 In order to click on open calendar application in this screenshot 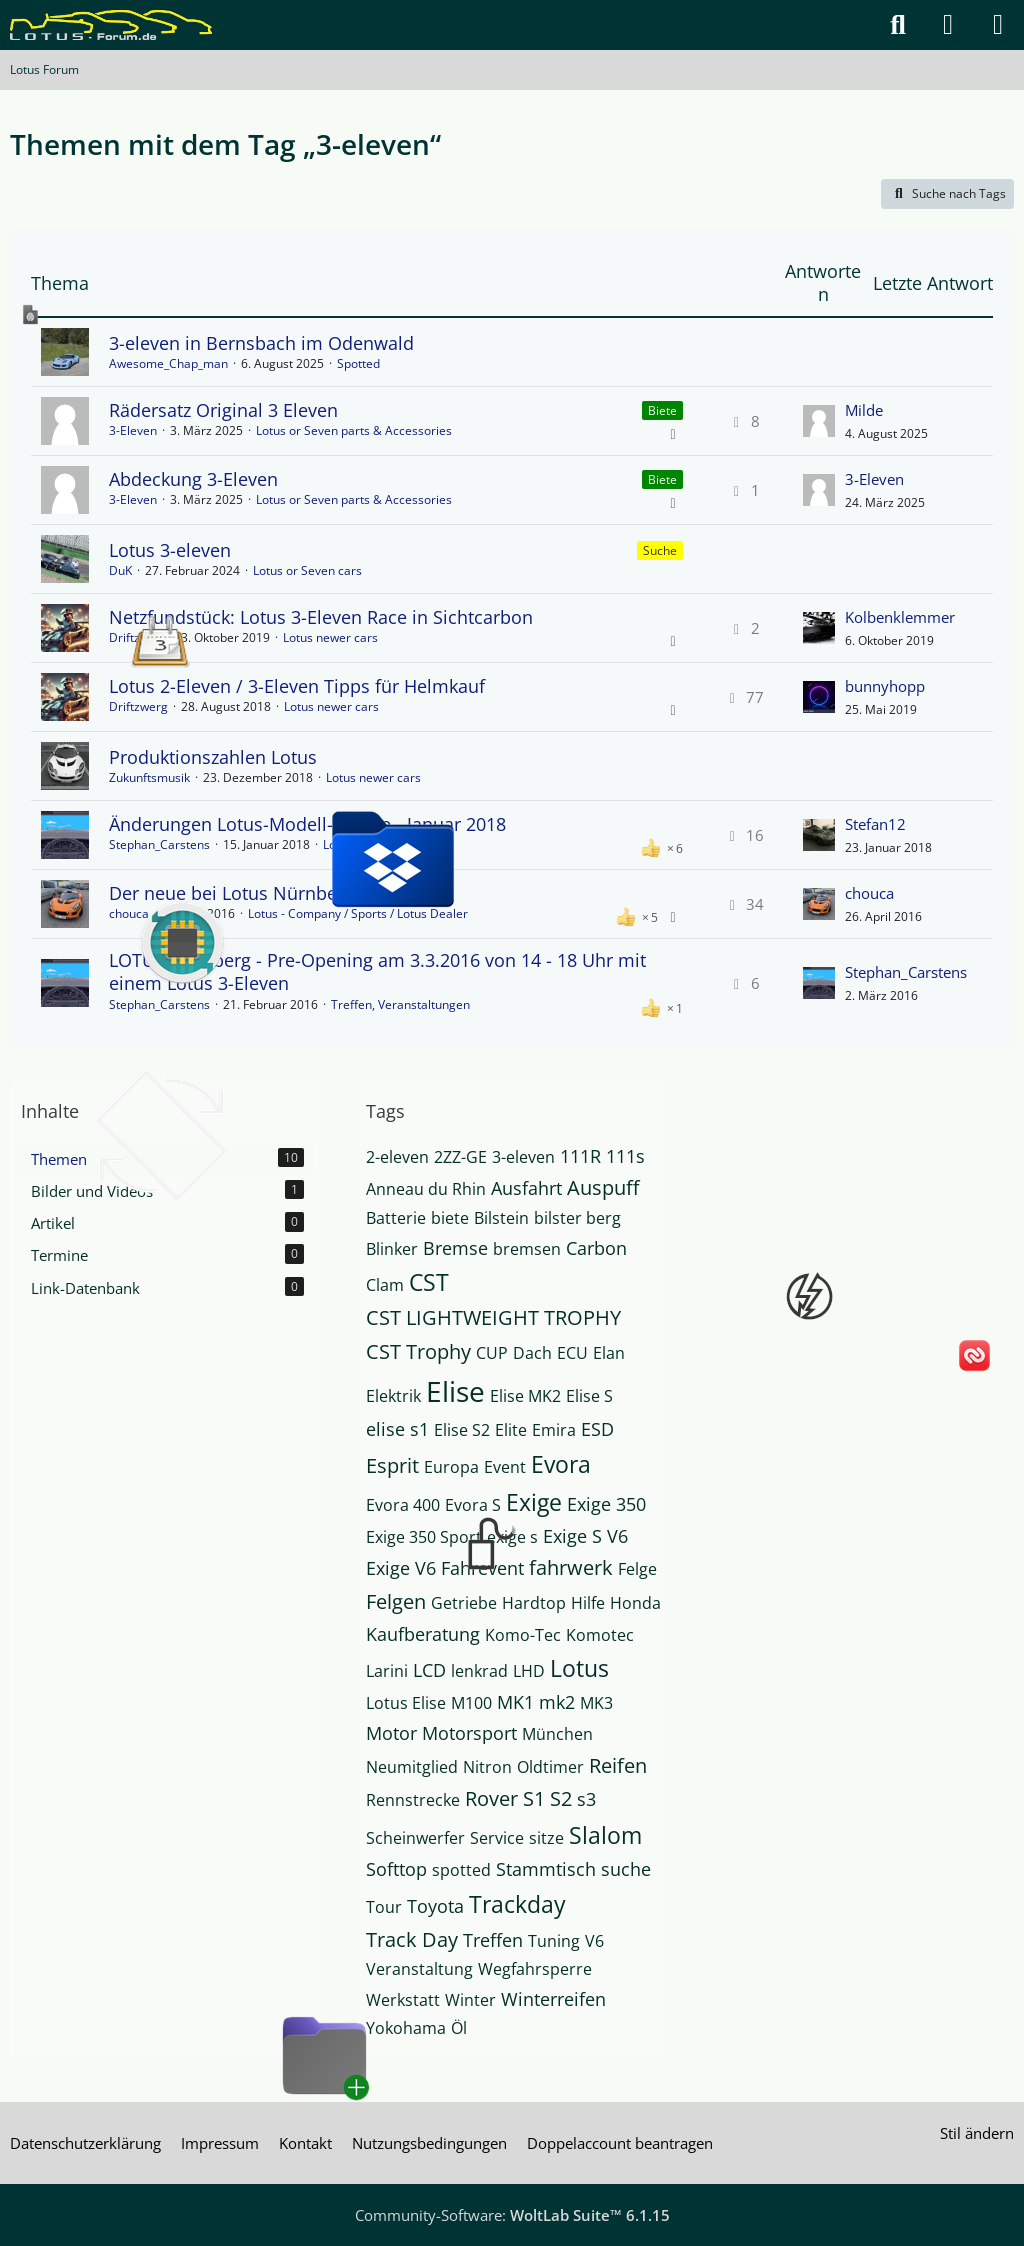, I will do `click(160, 644)`.